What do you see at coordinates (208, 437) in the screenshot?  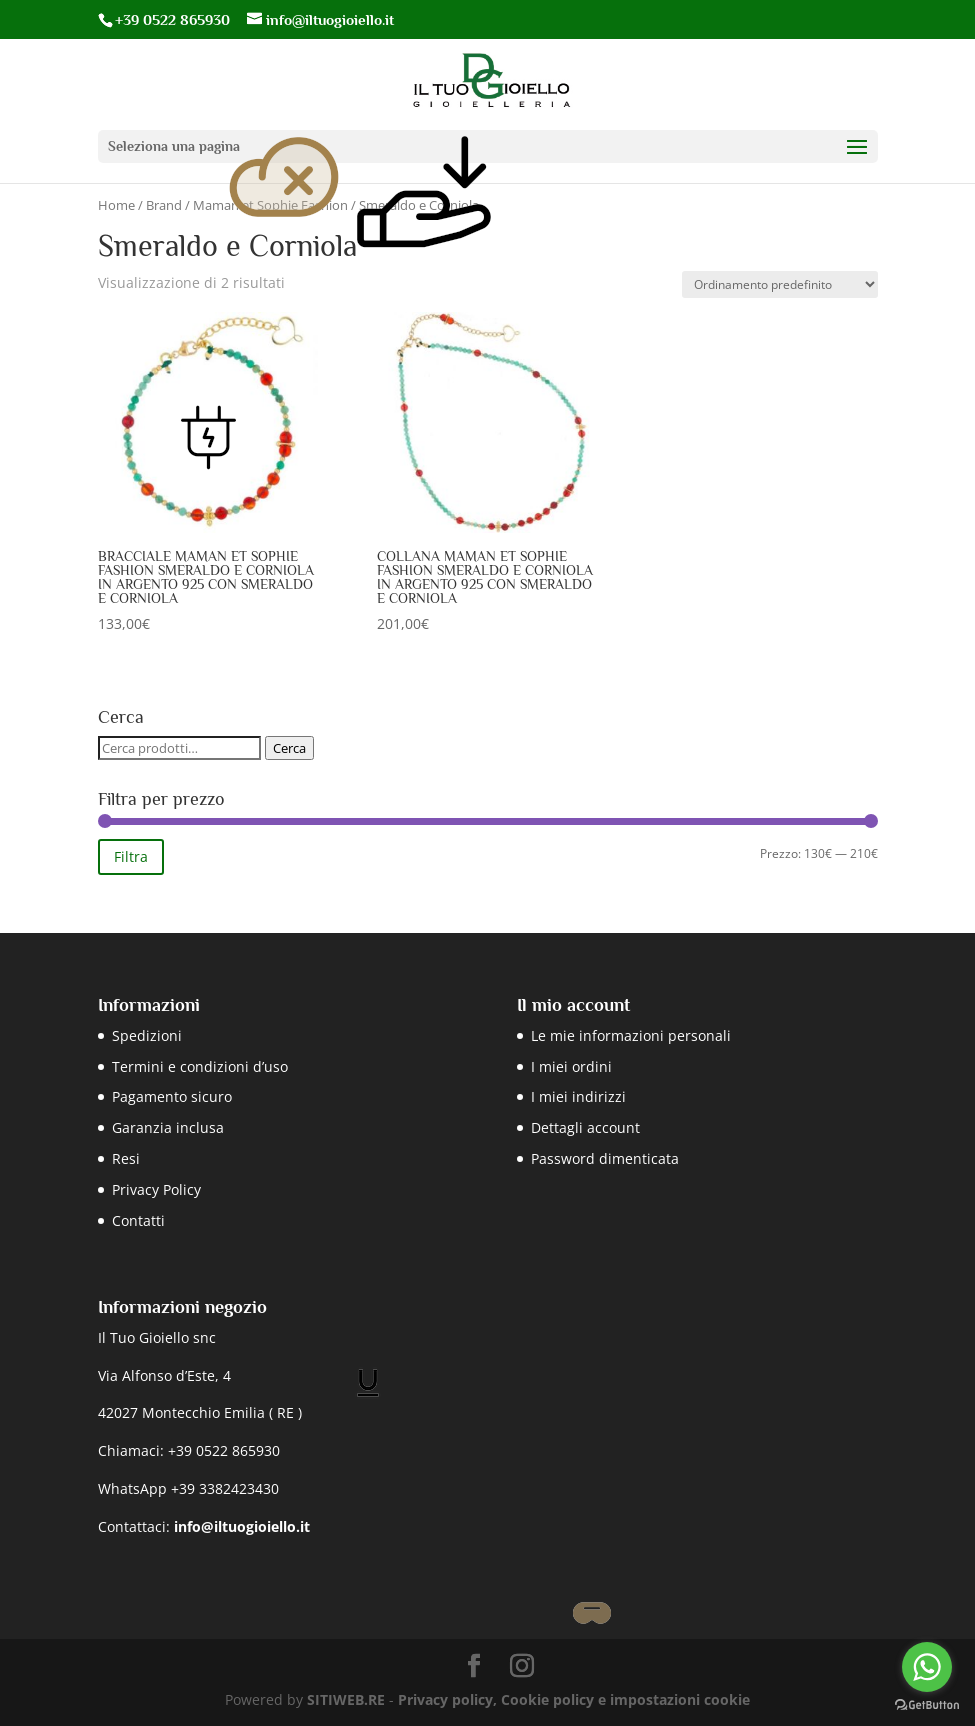 I see `device is currently charging` at bounding box center [208, 437].